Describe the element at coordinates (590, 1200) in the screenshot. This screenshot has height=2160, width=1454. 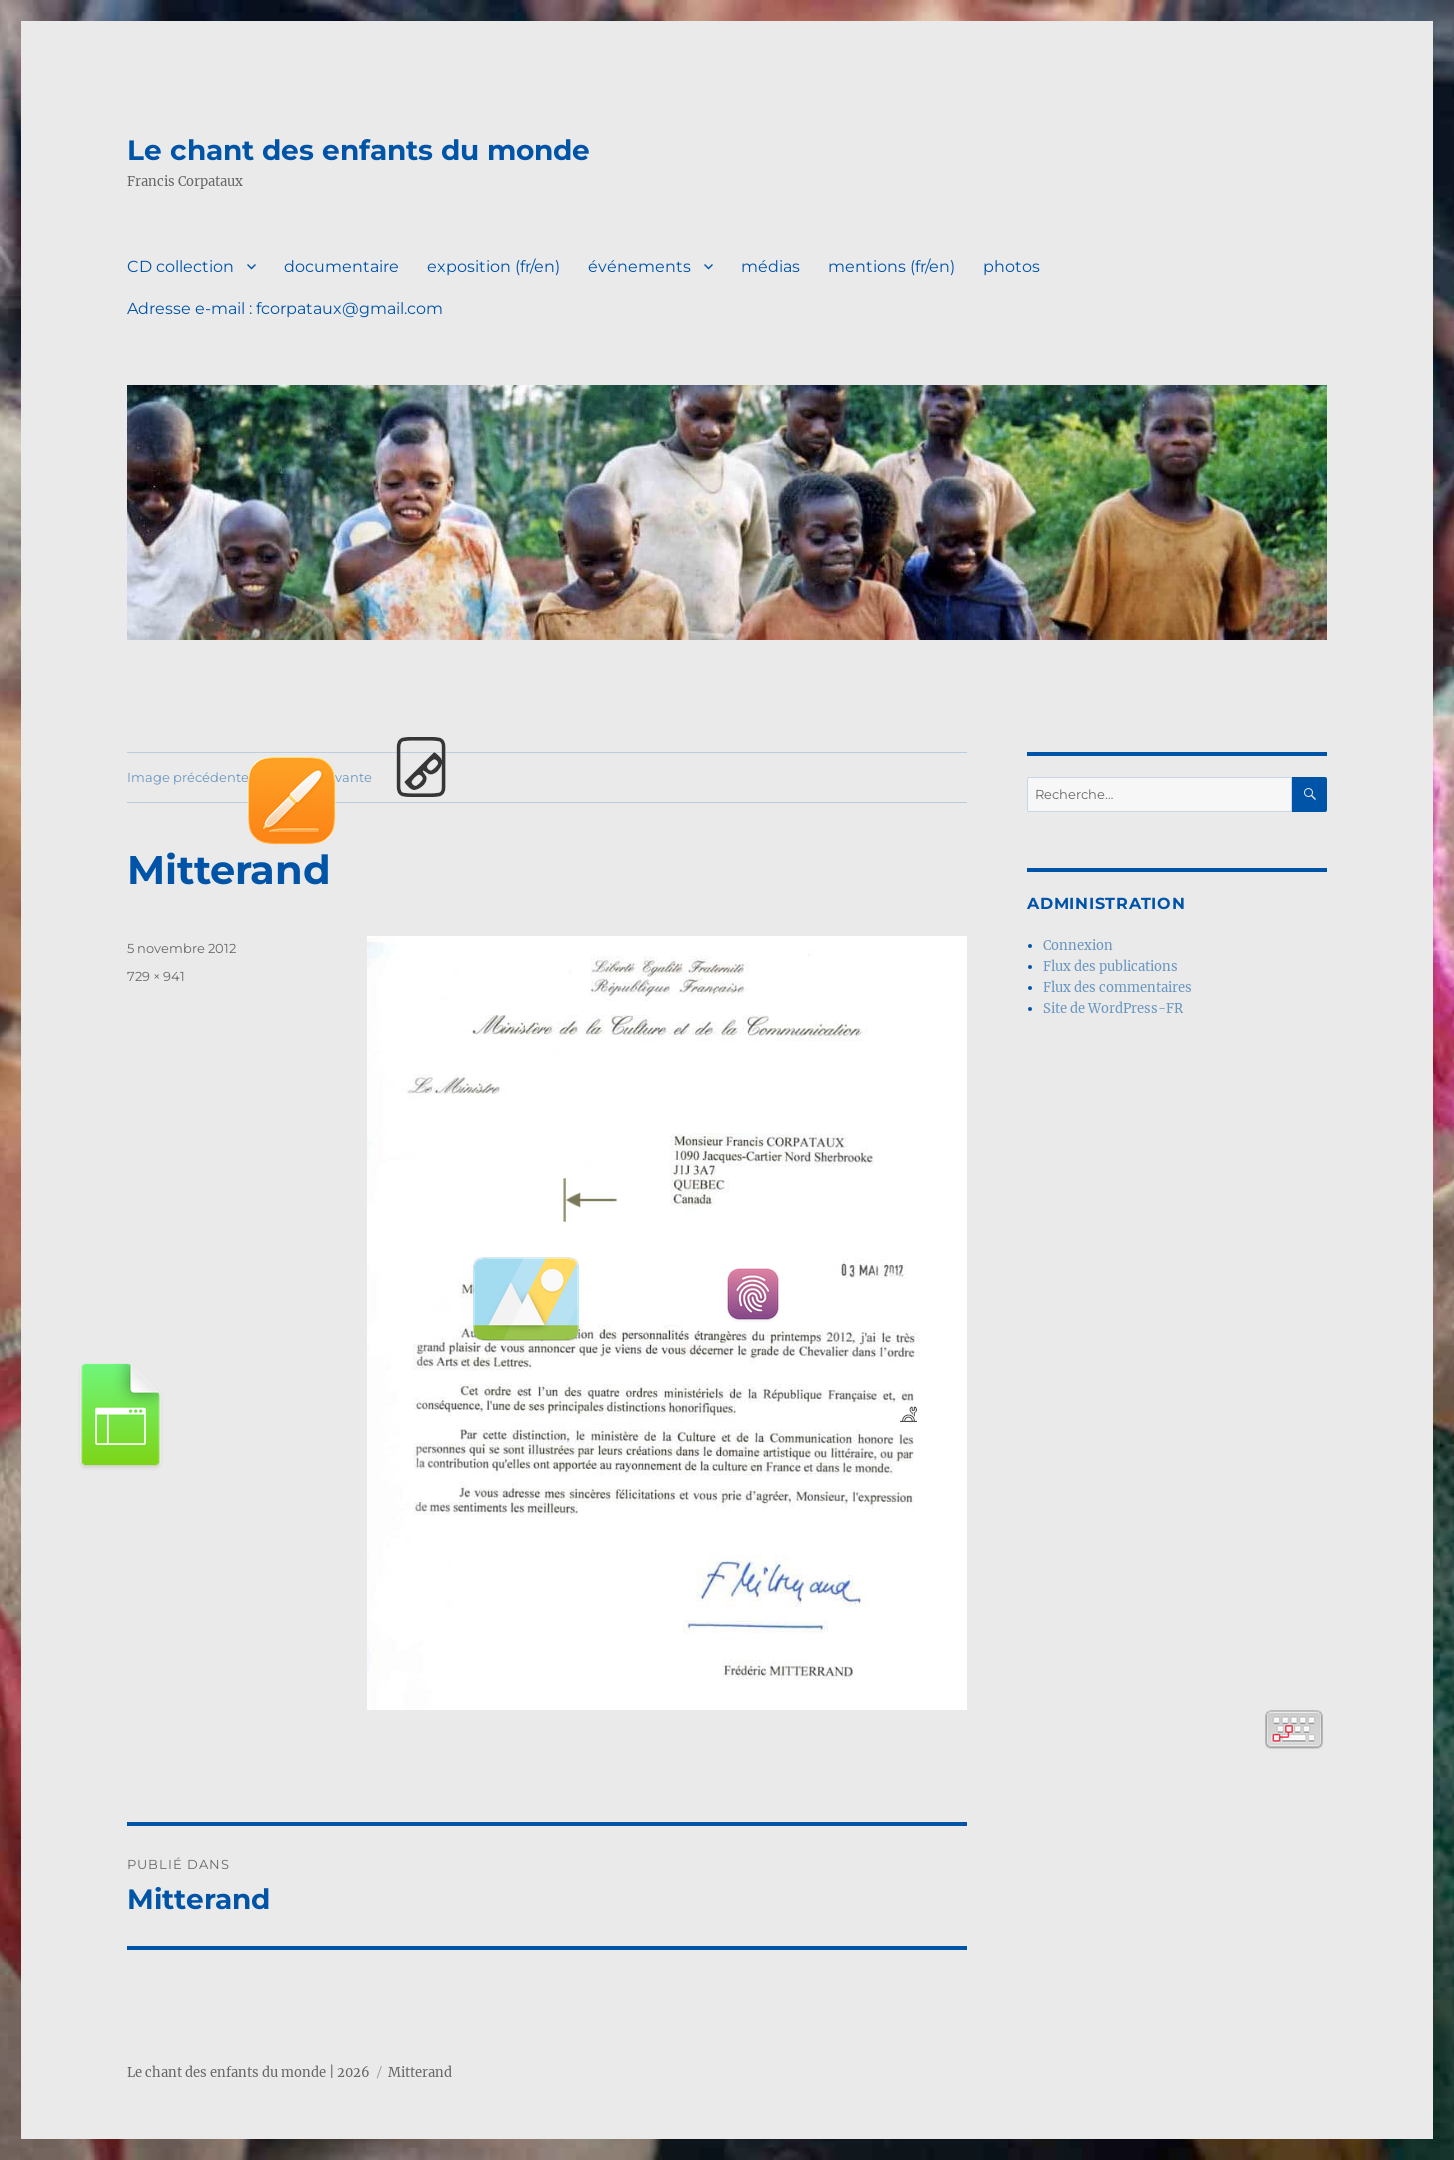
I see `go to the first item in a list or sequence` at that location.